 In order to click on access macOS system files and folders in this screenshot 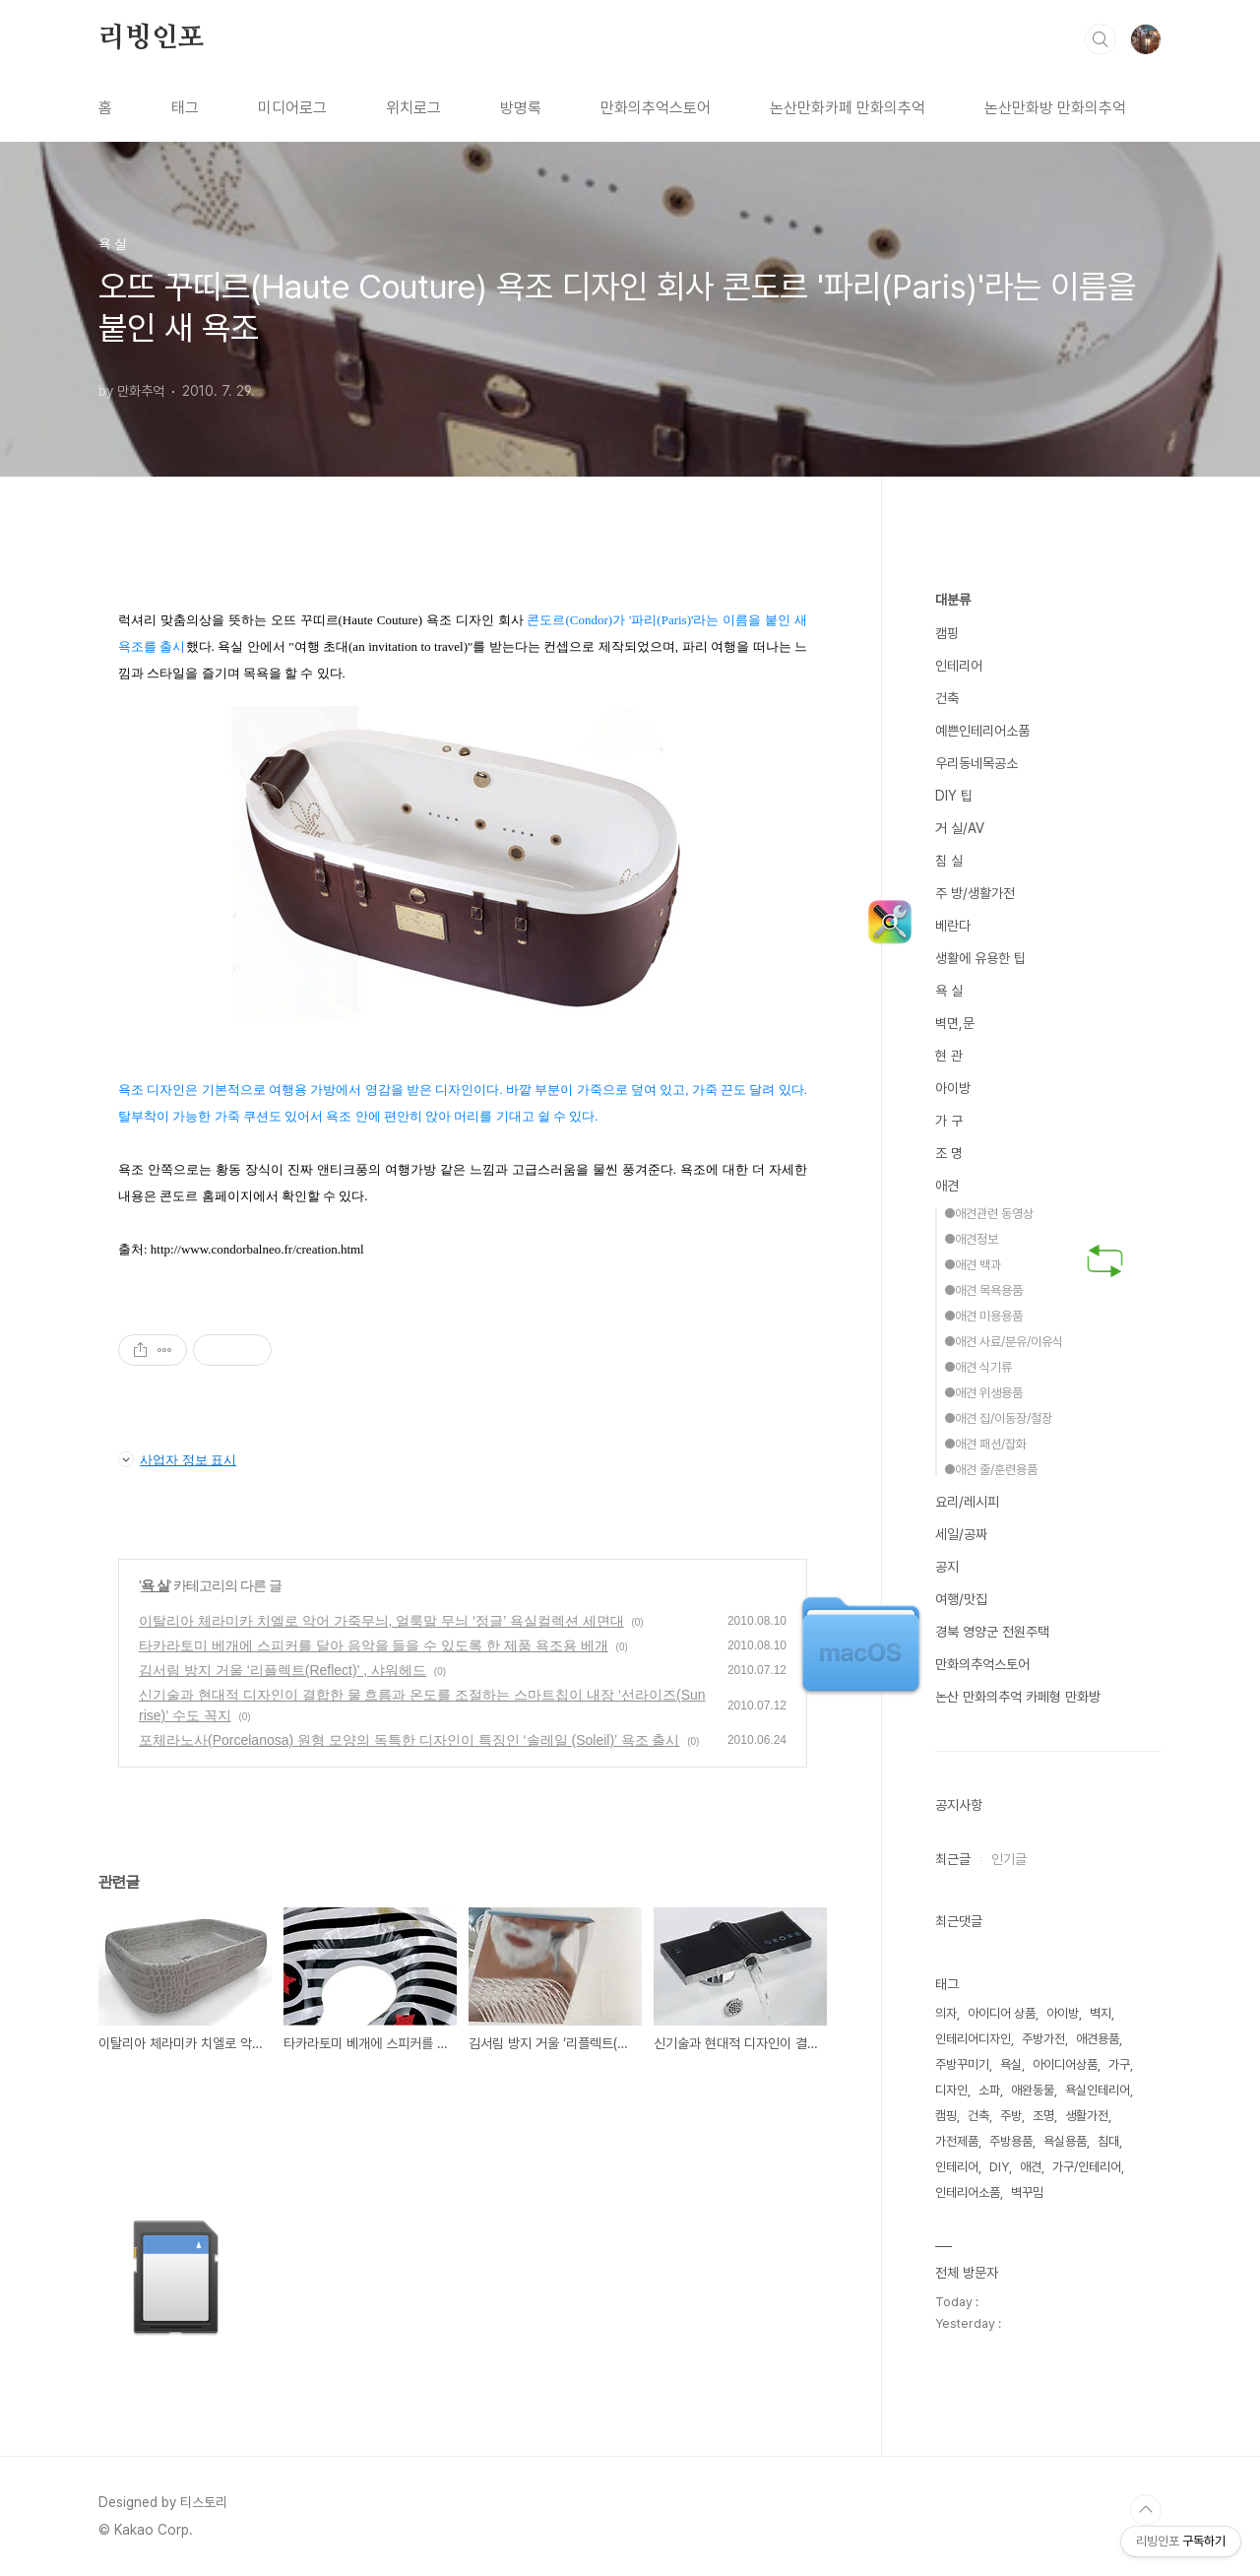, I will do `click(860, 1643)`.